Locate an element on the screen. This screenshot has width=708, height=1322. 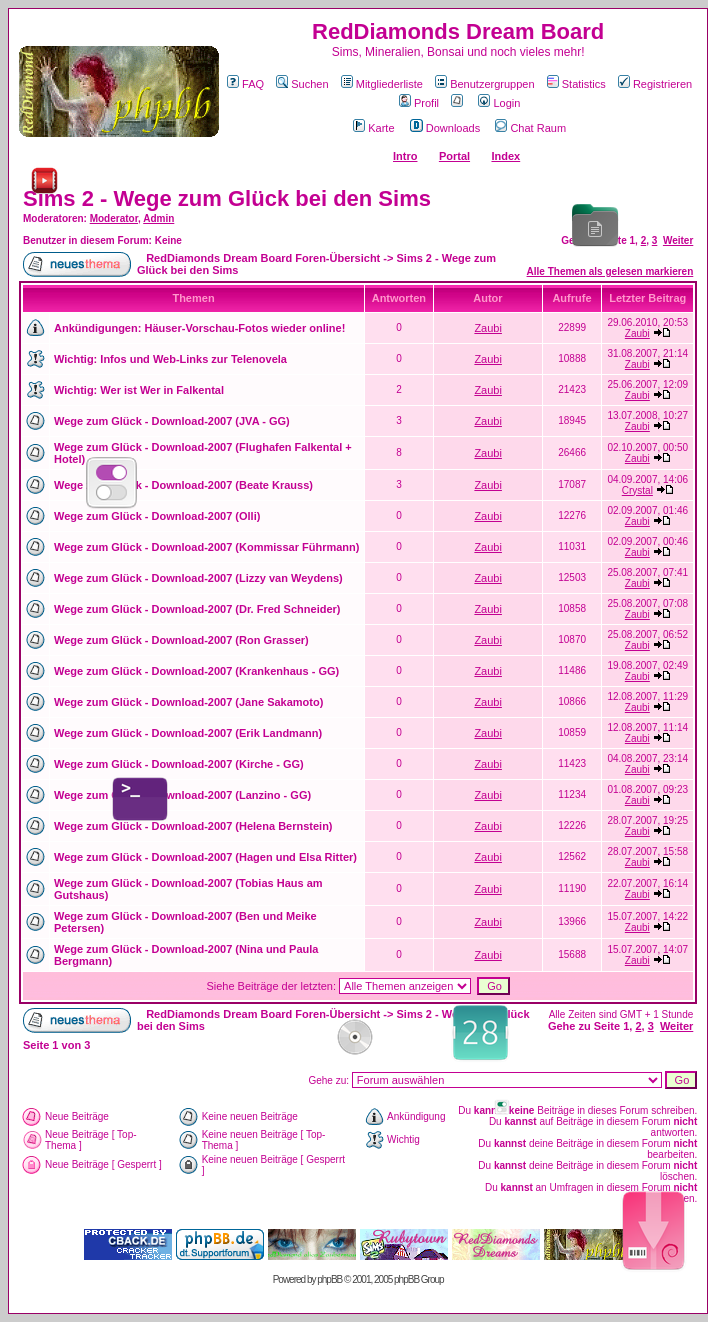
open your documents folder is located at coordinates (595, 225).